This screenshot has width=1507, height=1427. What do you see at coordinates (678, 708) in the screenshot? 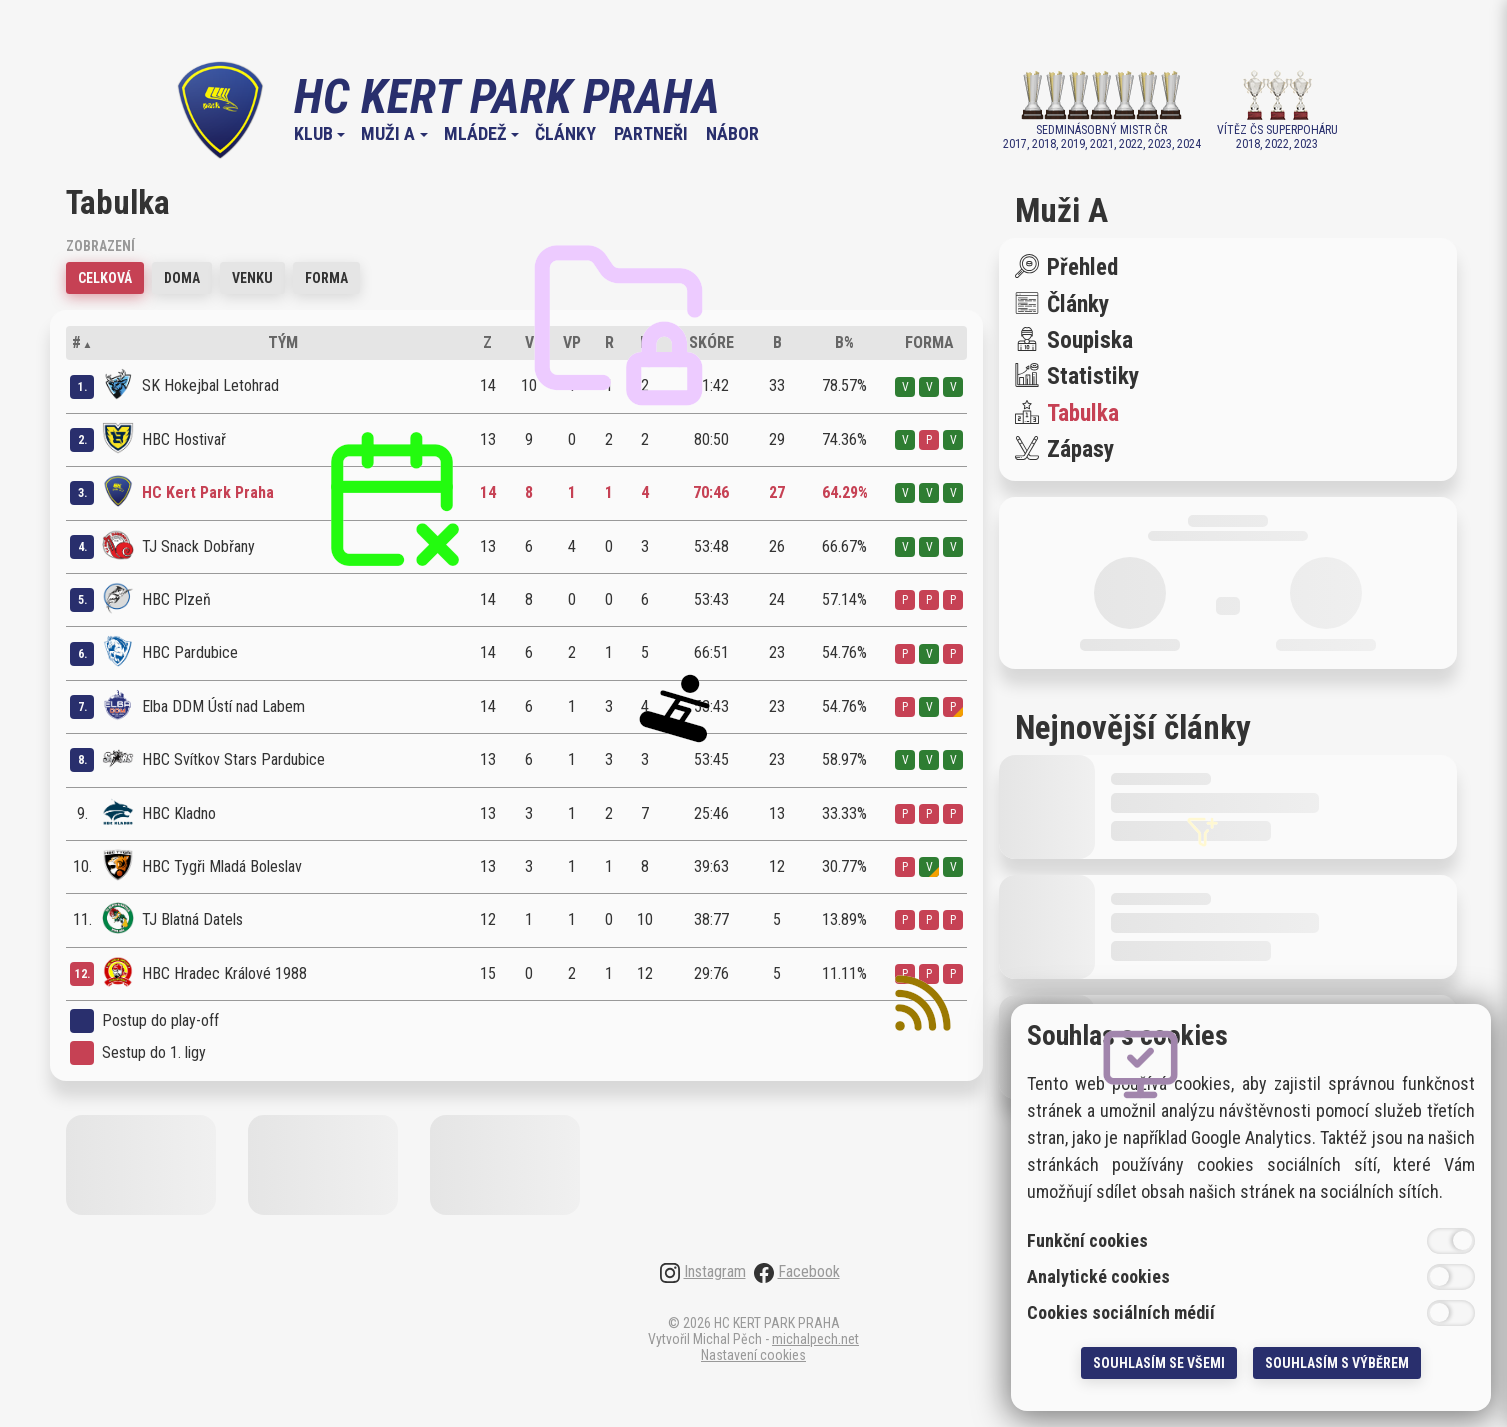
I see `access snowboarding or winter sports features` at bounding box center [678, 708].